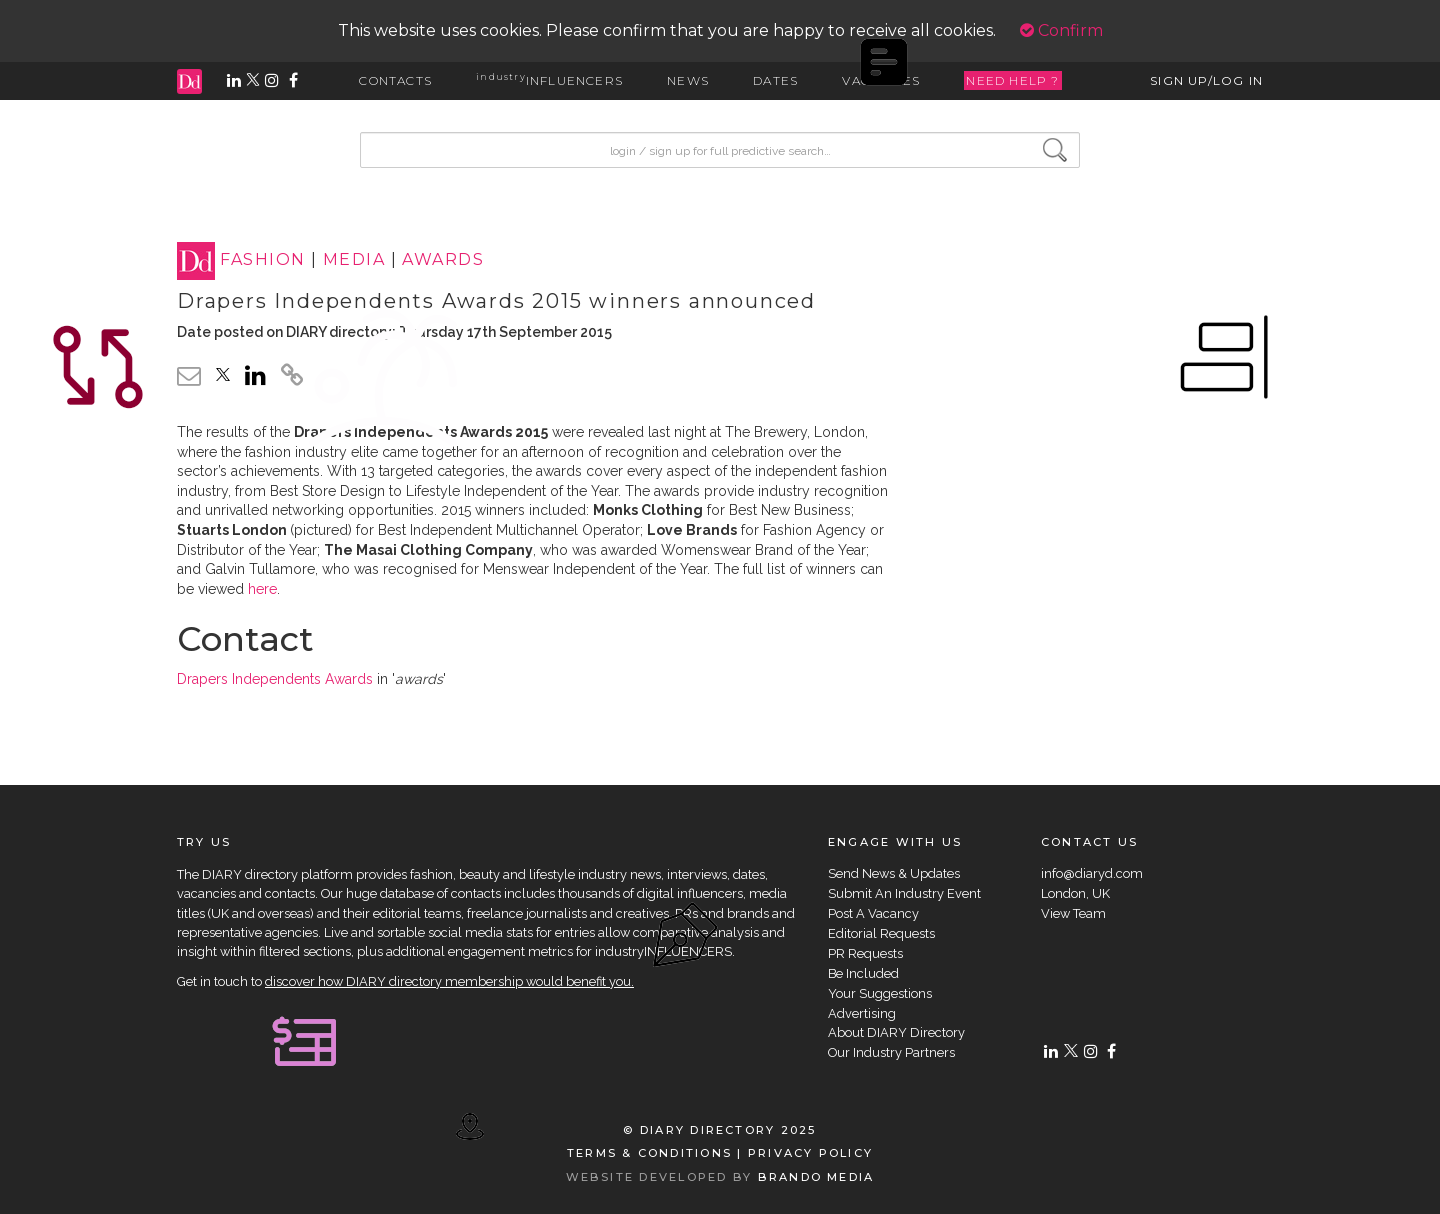 This screenshot has width=1440, height=1214. What do you see at coordinates (681, 938) in the screenshot?
I see `access drawing or illustration tools` at bounding box center [681, 938].